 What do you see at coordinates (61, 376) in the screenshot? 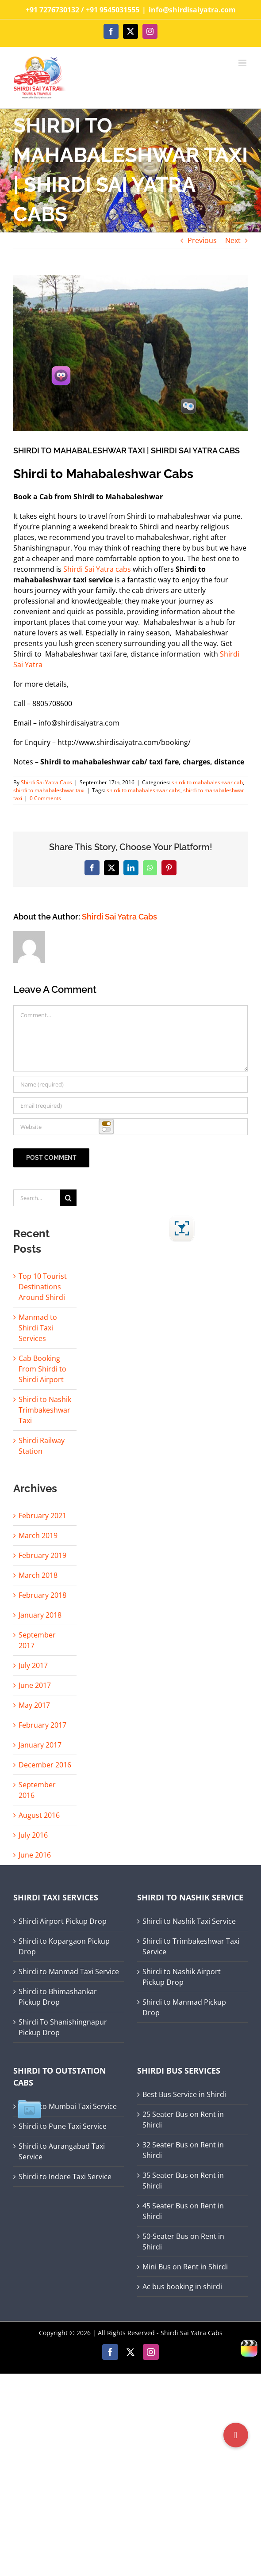
I see `open cawbird twitter client` at bounding box center [61, 376].